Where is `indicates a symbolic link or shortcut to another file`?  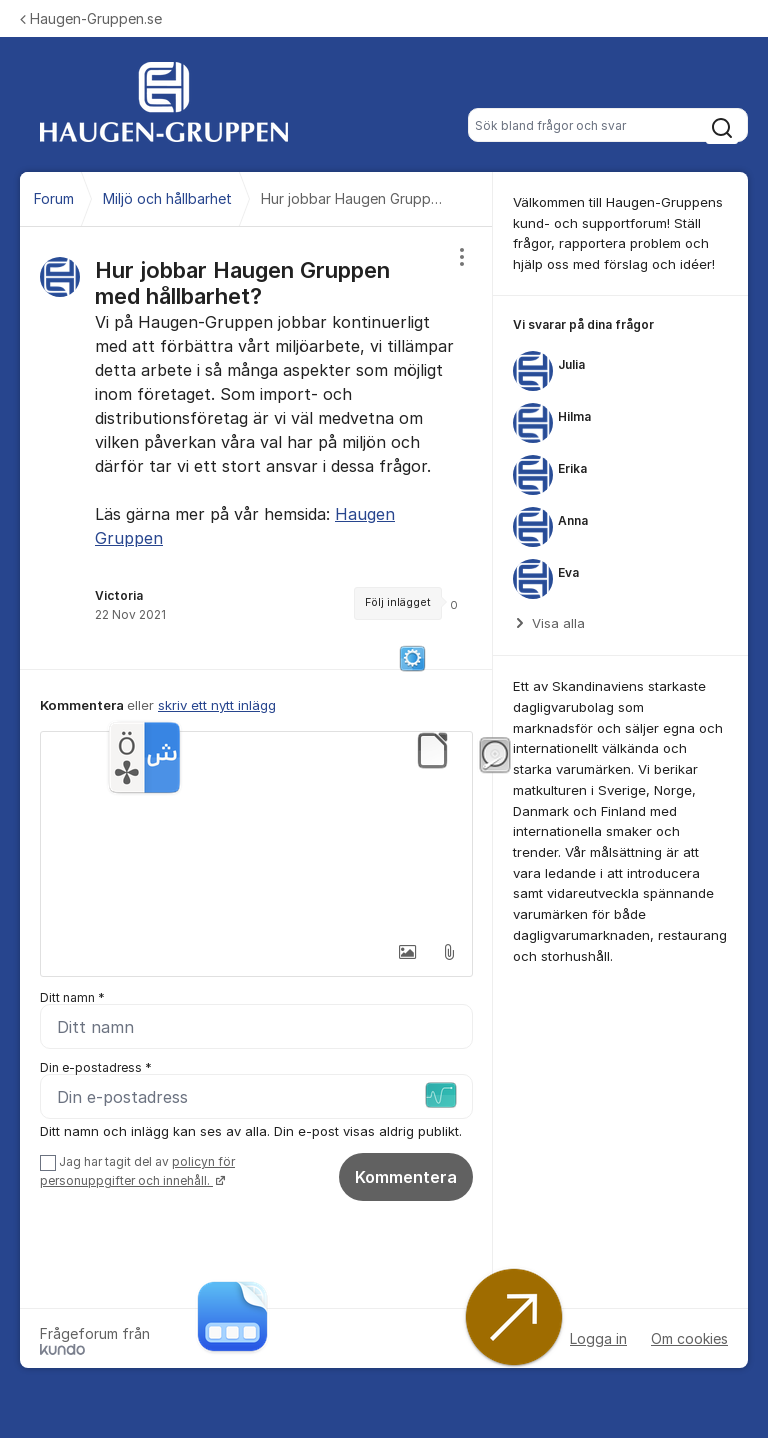 indicates a symbolic link or shortcut to another file is located at coordinates (514, 1317).